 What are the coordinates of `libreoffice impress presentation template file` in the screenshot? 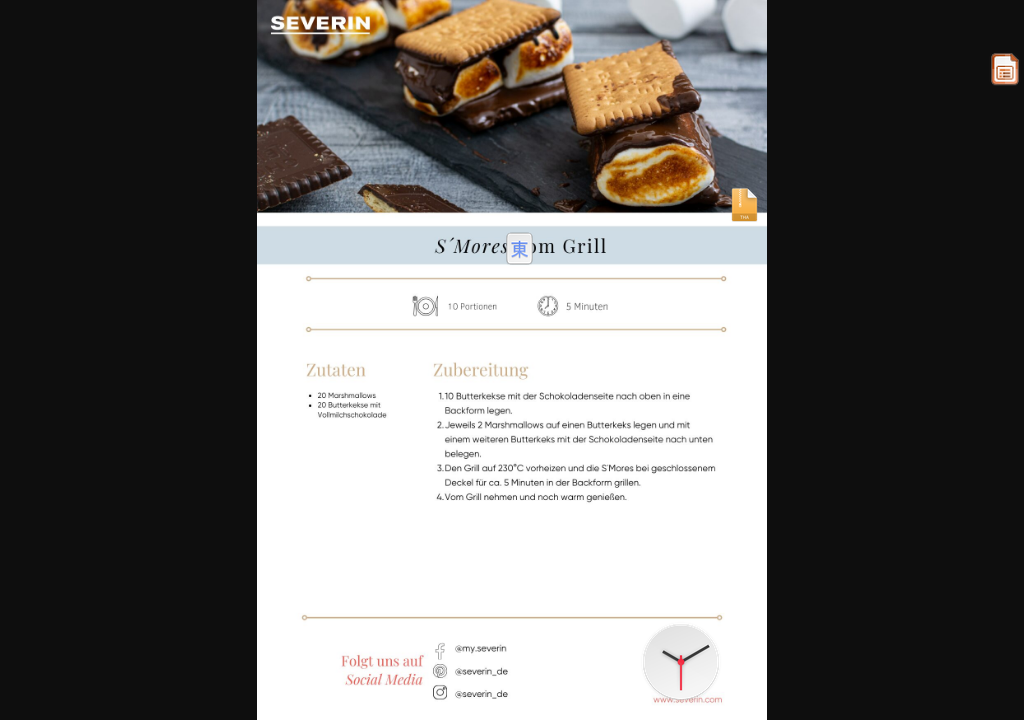 It's located at (1005, 69).